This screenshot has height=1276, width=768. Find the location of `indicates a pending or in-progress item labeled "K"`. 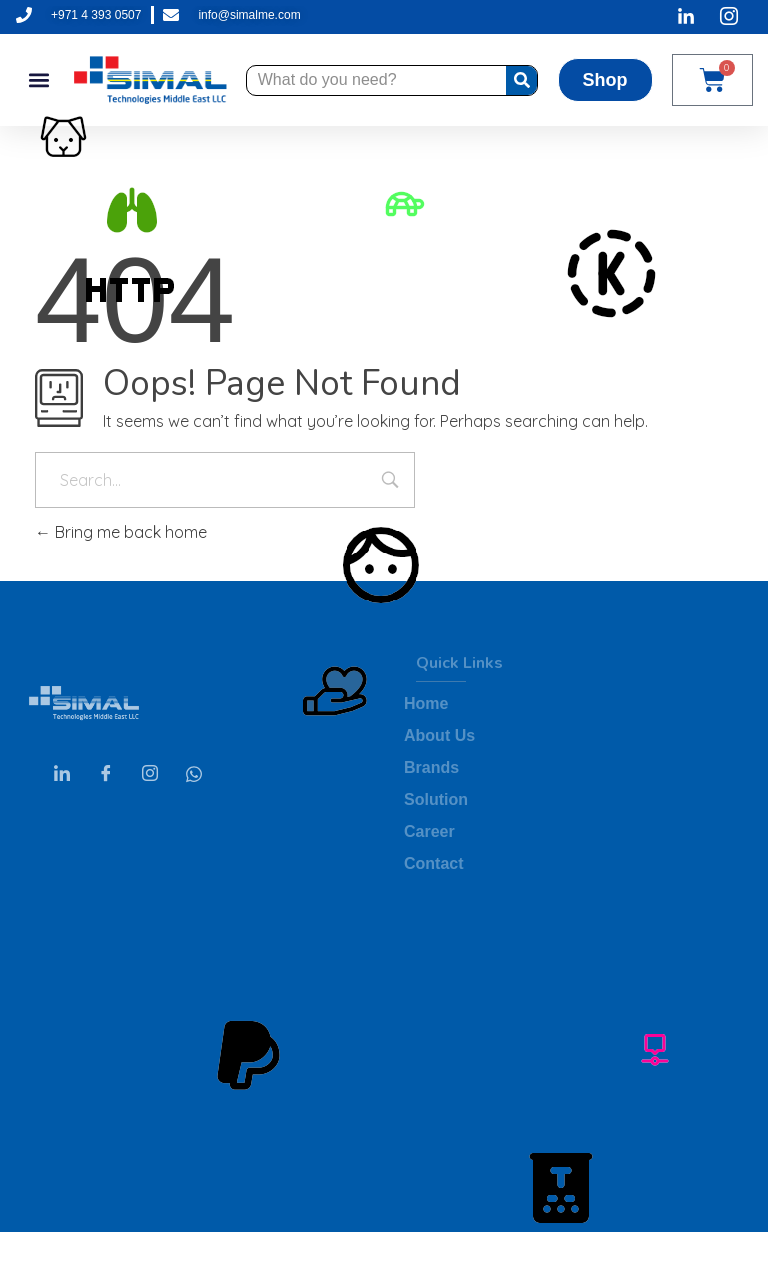

indicates a pending or in-progress item labeled "K" is located at coordinates (611, 273).